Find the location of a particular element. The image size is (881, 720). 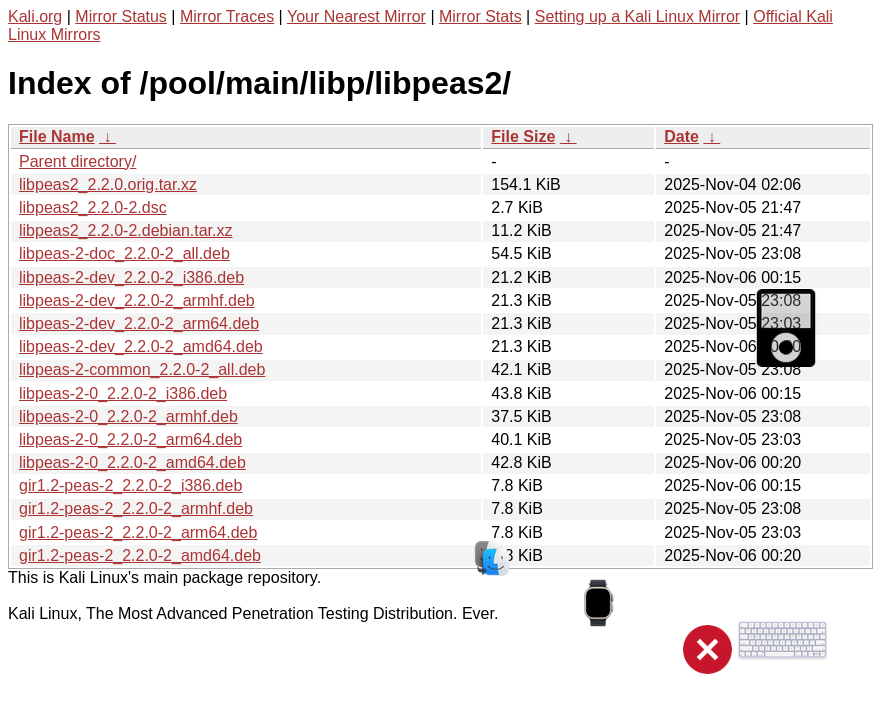

connect a wireless bluetooth keyboard is located at coordinates (782, 639).